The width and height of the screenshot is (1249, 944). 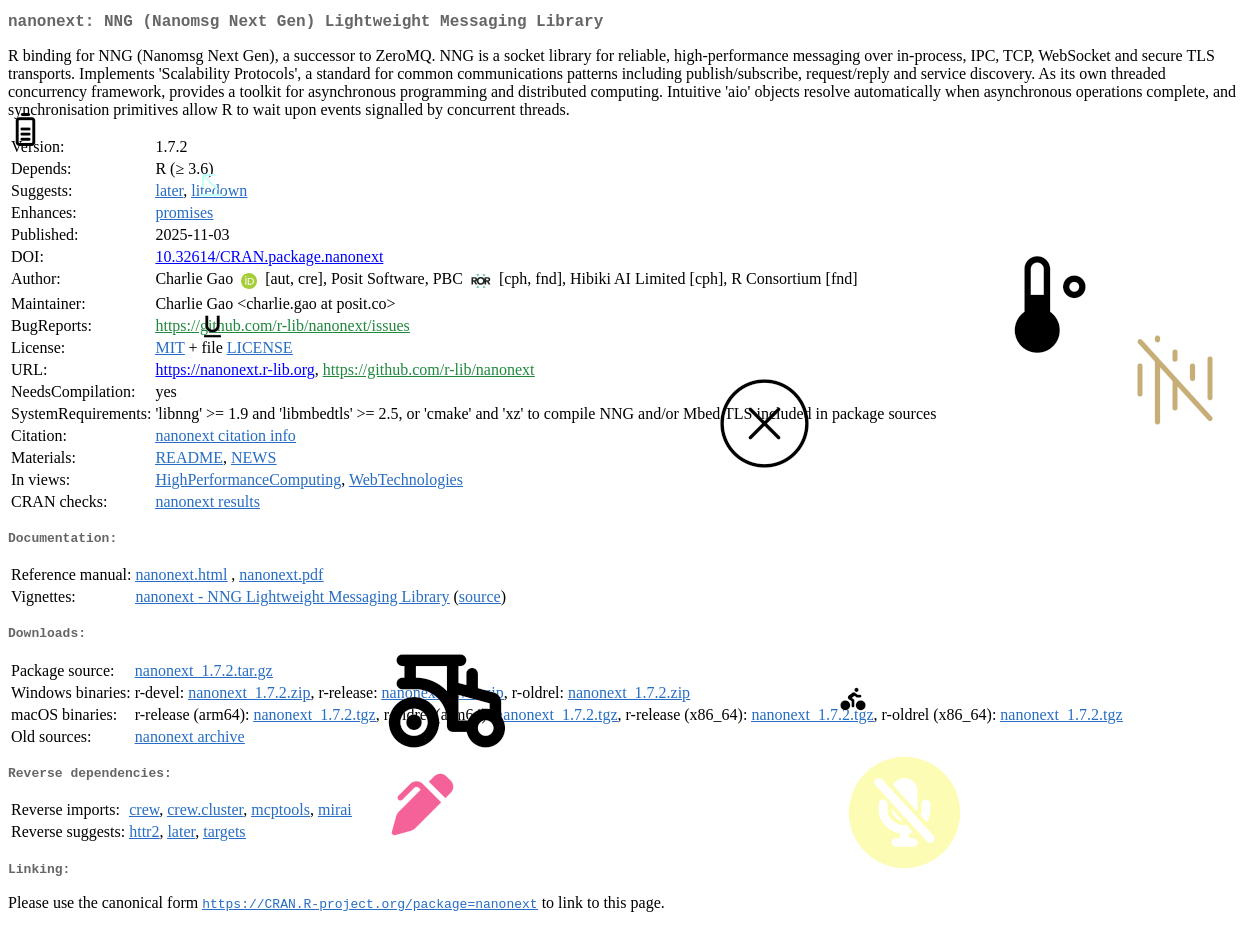 What do you see at coordinates (25, 129) in the screenshot?
I see `indicates high battery level` at bounding box center [25, 129].